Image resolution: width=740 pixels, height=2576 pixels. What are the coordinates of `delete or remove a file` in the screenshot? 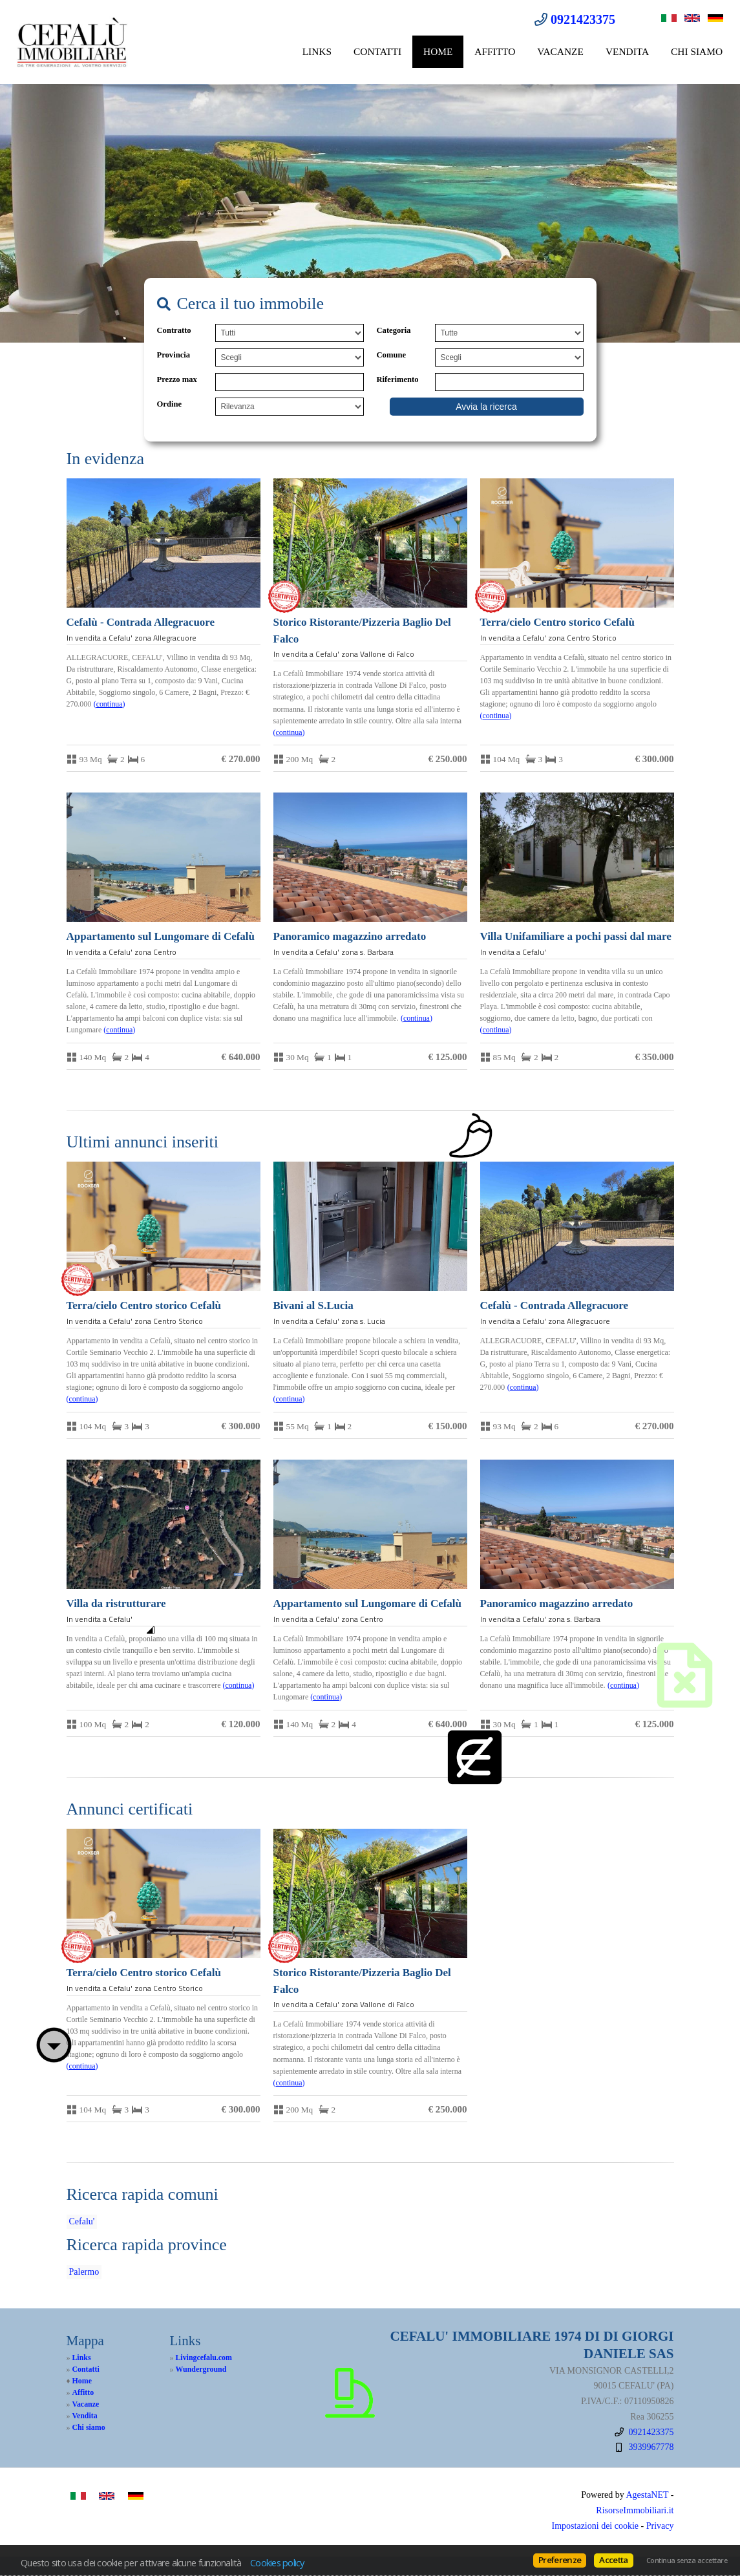 It's located at (684, 1675).